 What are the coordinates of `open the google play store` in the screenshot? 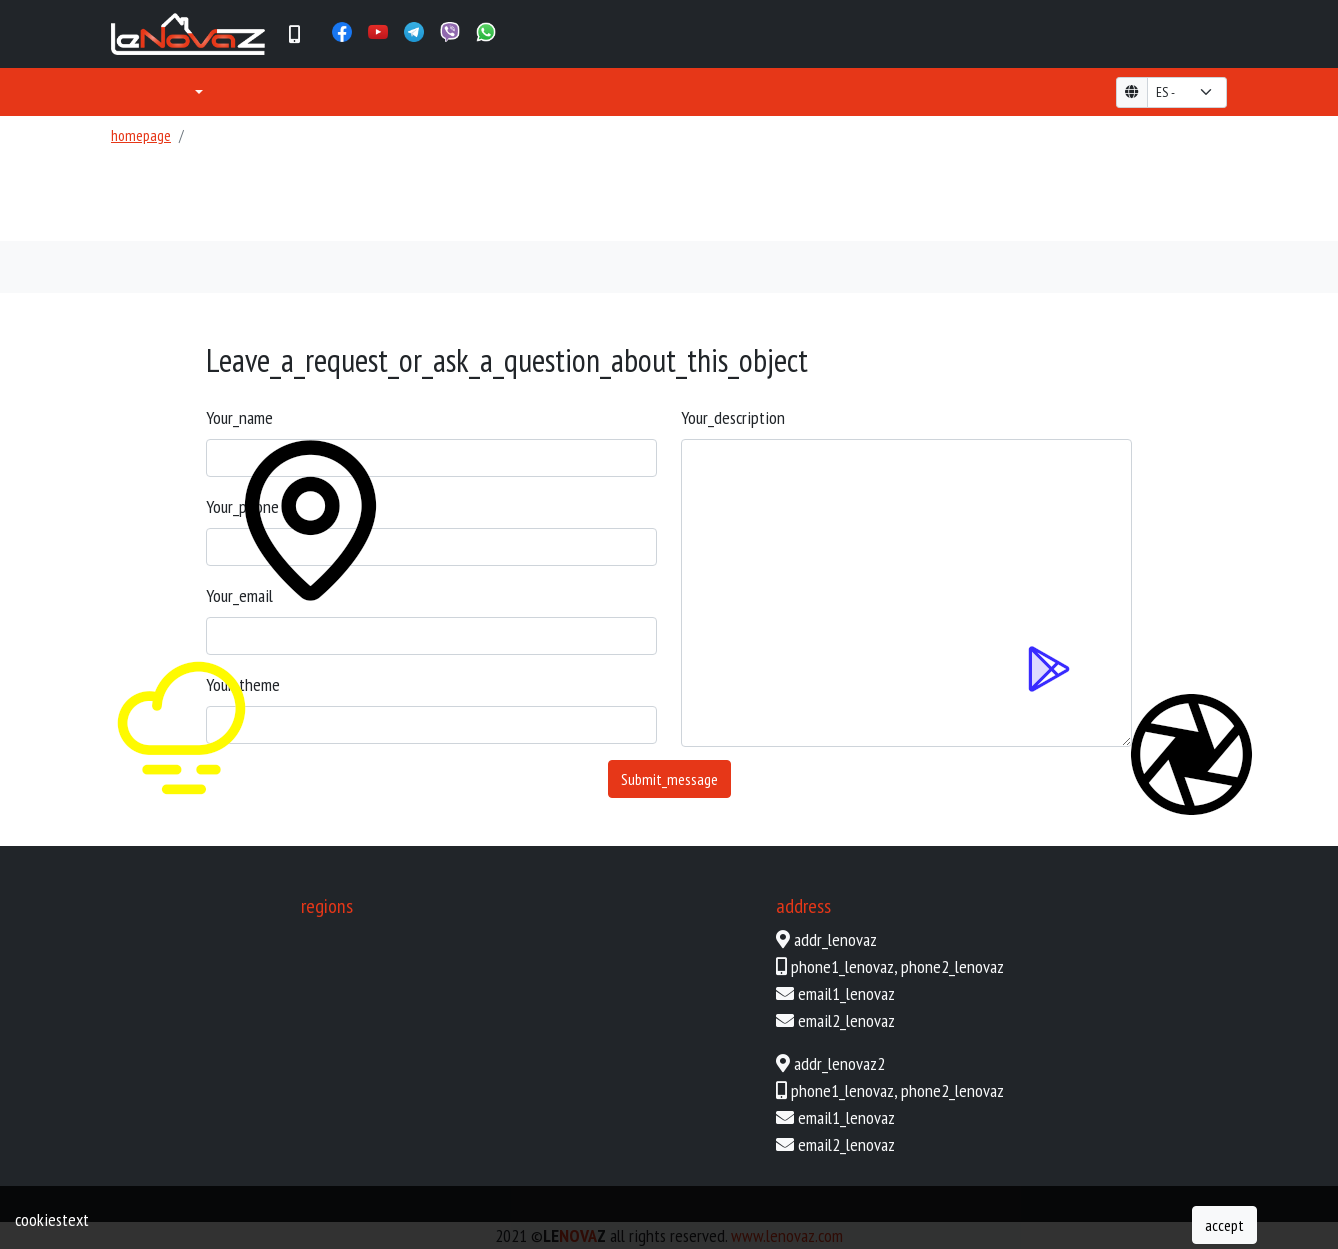 It's located at (1045, 669).